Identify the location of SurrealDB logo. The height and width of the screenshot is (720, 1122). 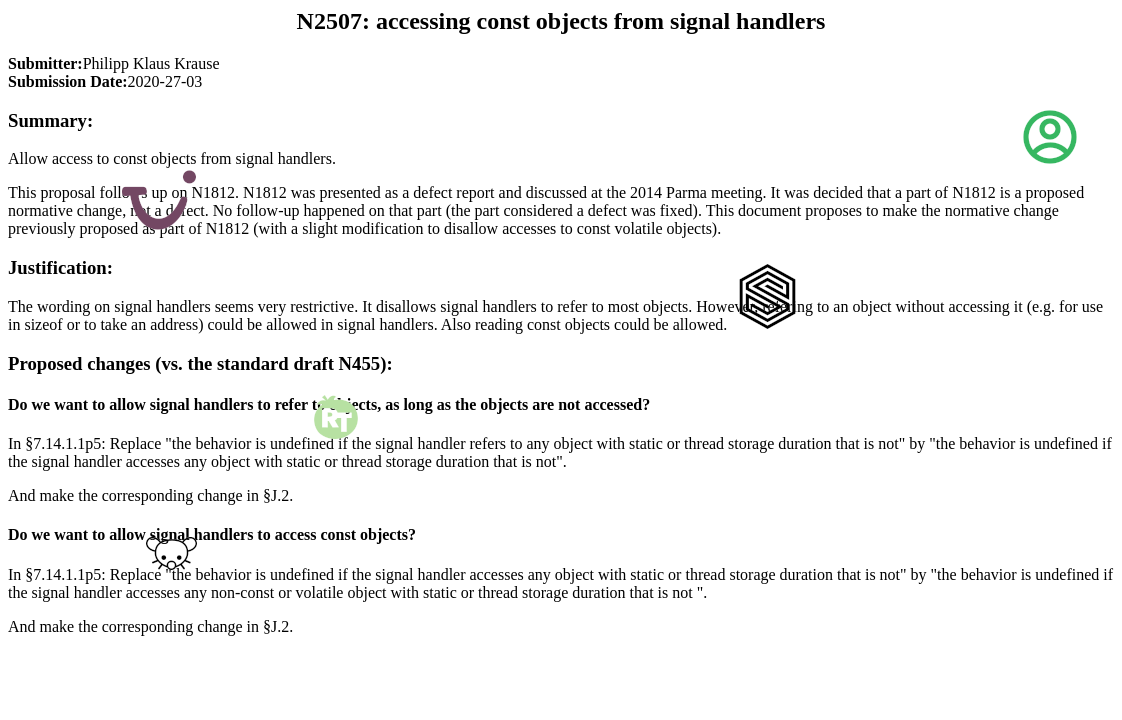
(767, 296).